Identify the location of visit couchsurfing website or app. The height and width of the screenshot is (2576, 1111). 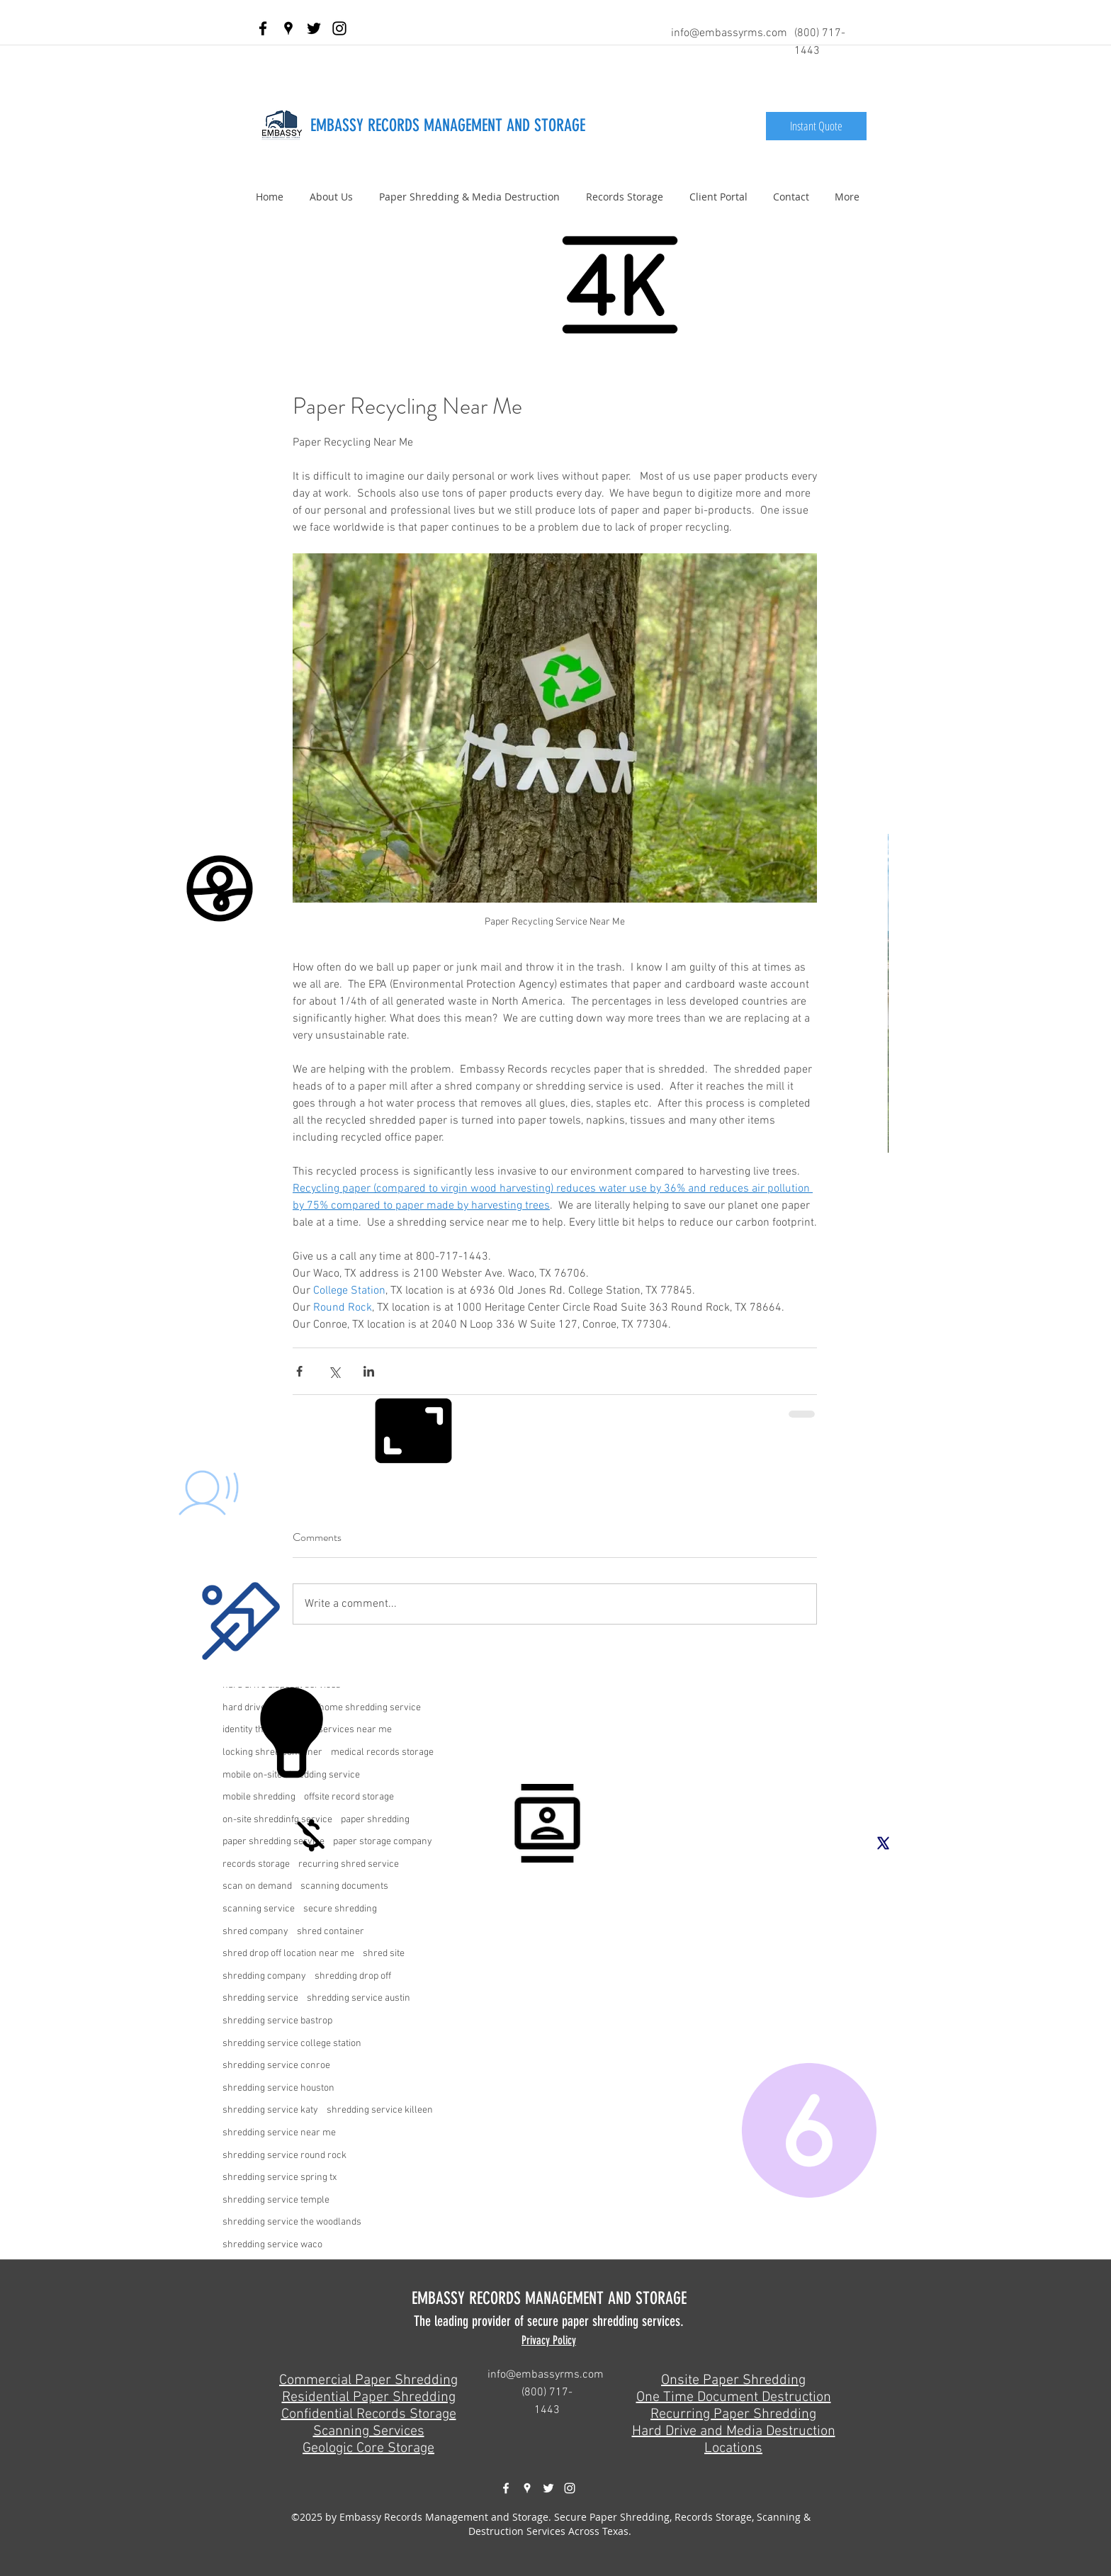
(220, 888).